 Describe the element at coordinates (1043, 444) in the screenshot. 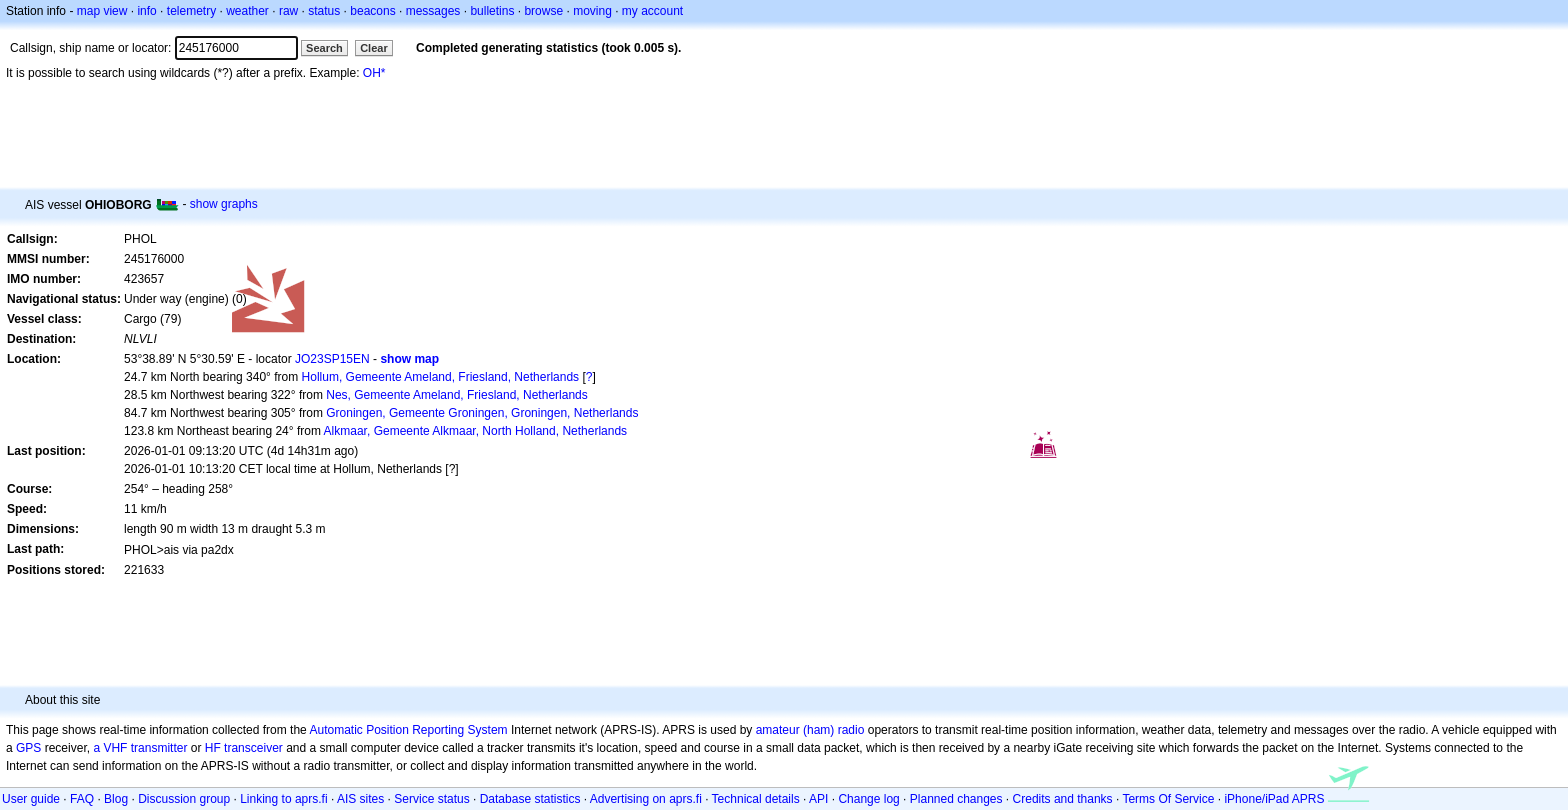

I see `open your spell book or magic abilities` at that location.